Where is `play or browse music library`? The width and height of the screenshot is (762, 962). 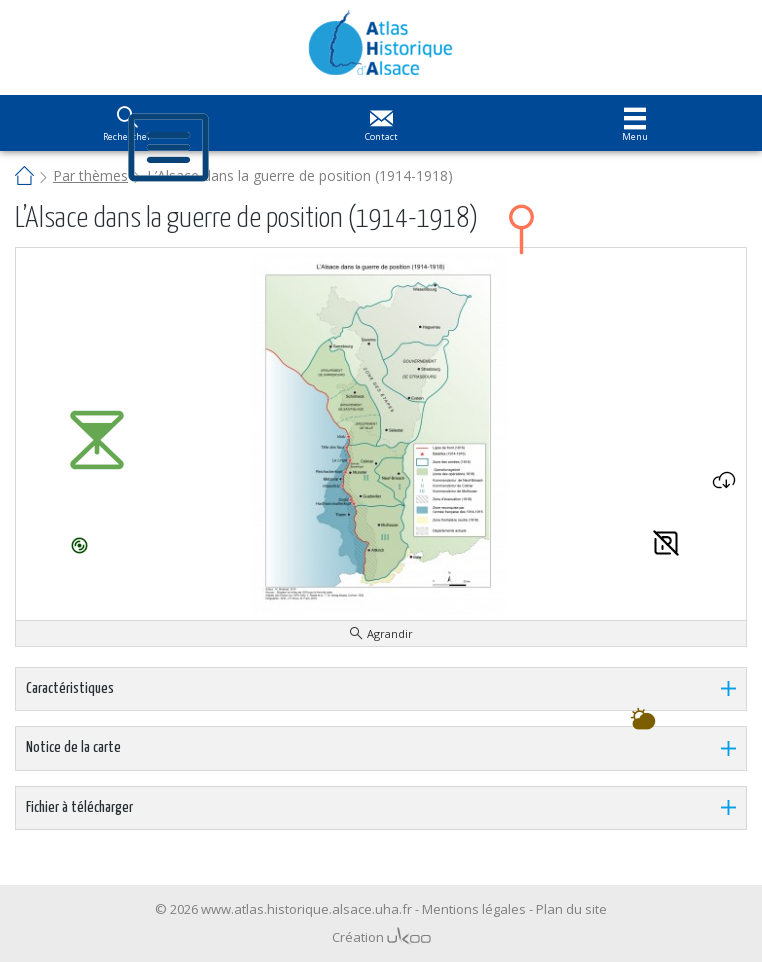
play or browse music library is located at coordinates (79, 545).